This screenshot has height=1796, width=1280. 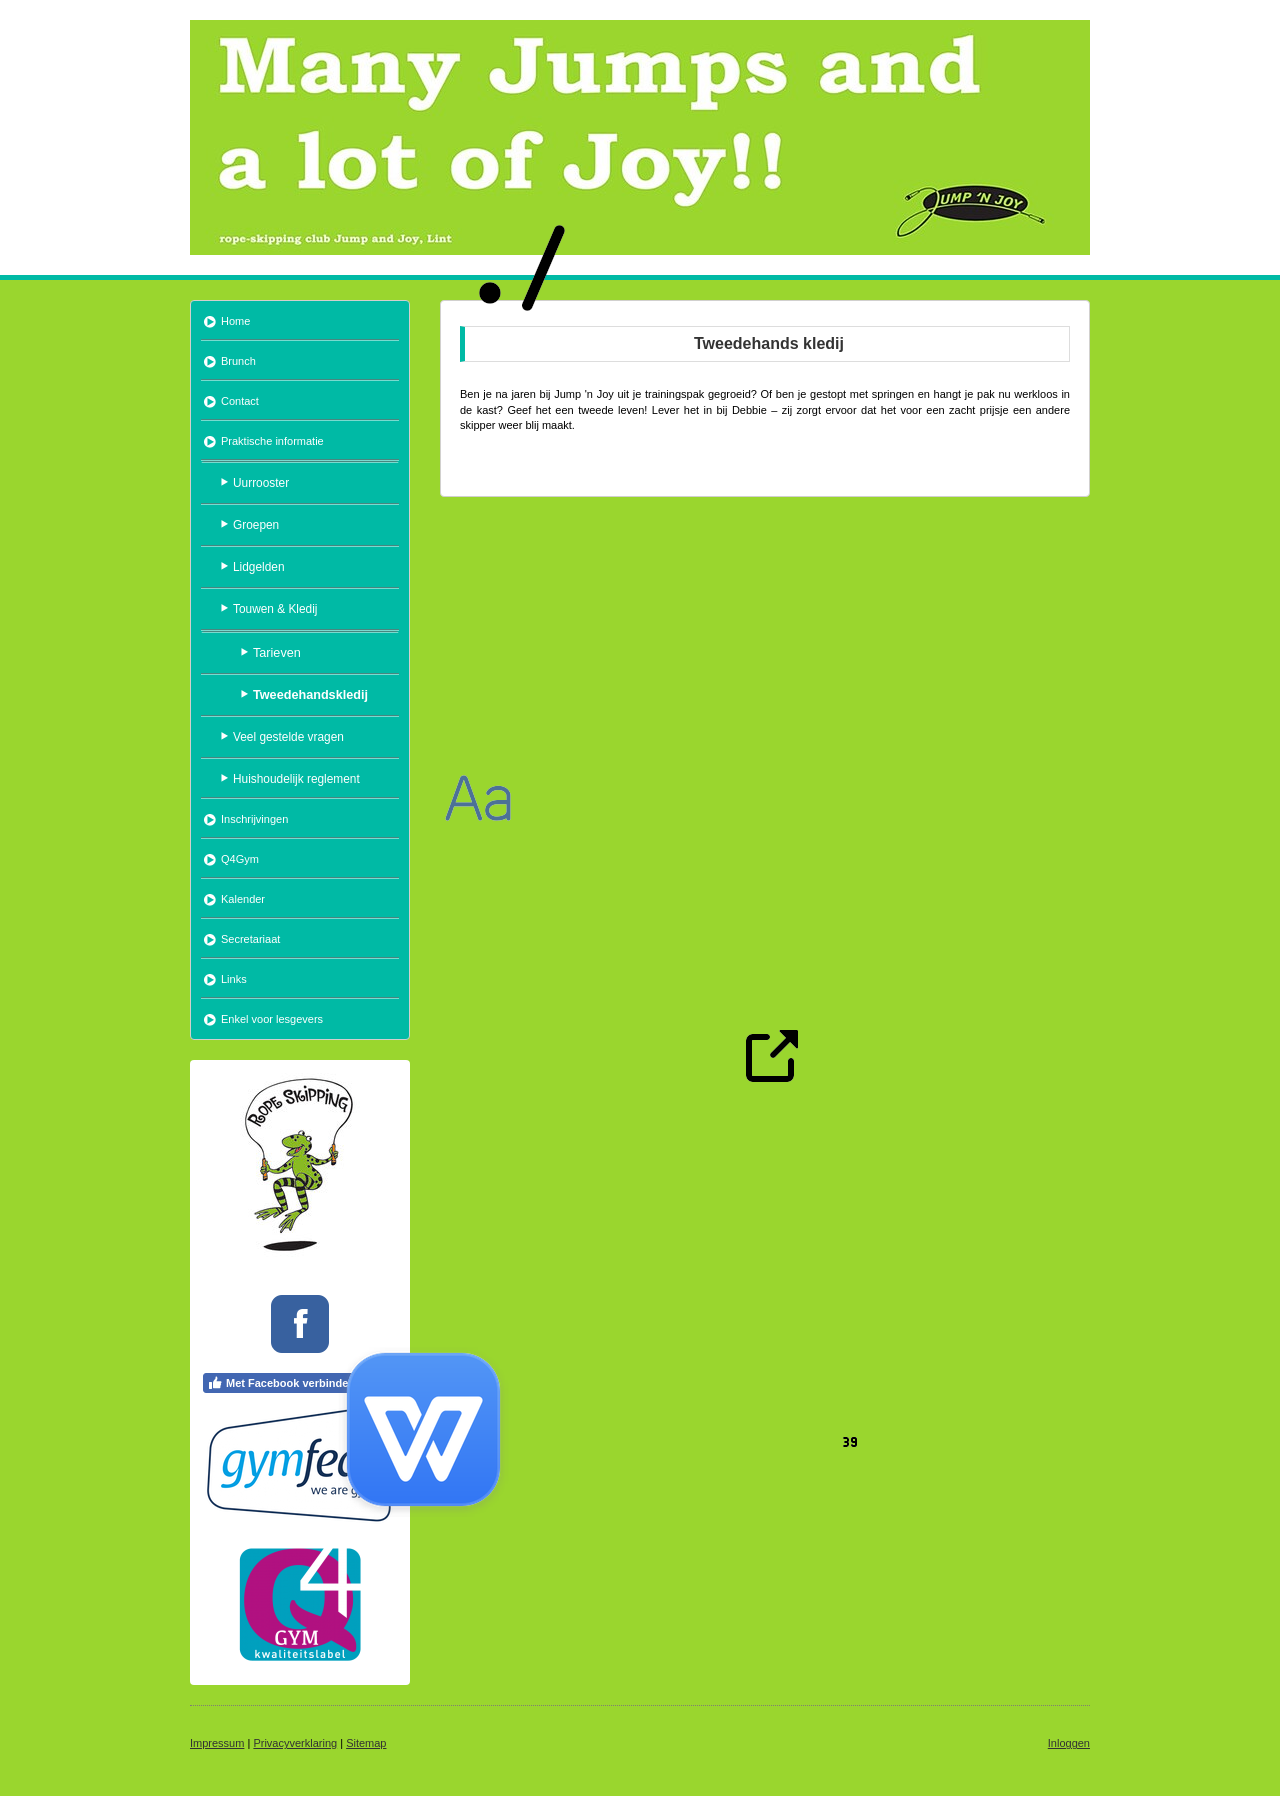 I want to click on open link in a new tab or window, so click(x=770, y=1058).